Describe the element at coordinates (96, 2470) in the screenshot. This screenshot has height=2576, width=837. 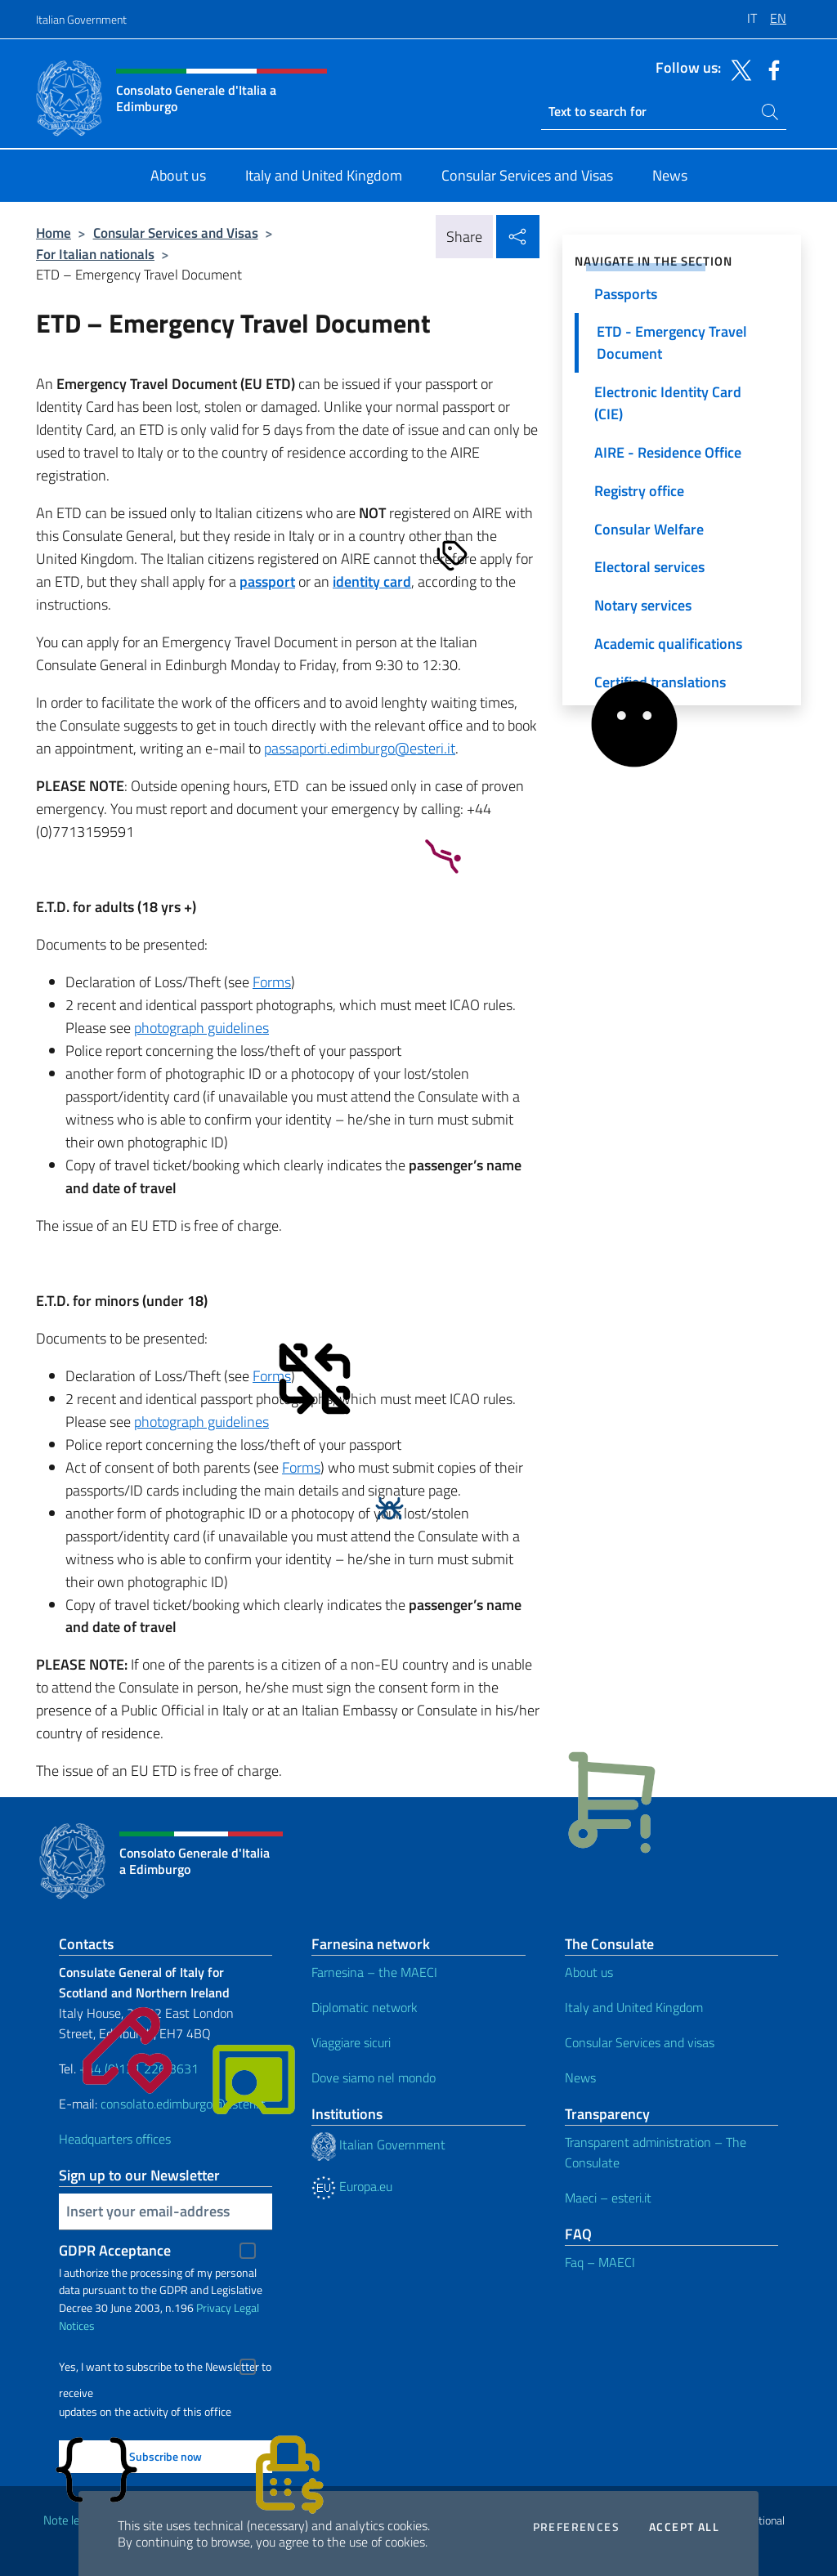
I see `view or edit code` at that location.